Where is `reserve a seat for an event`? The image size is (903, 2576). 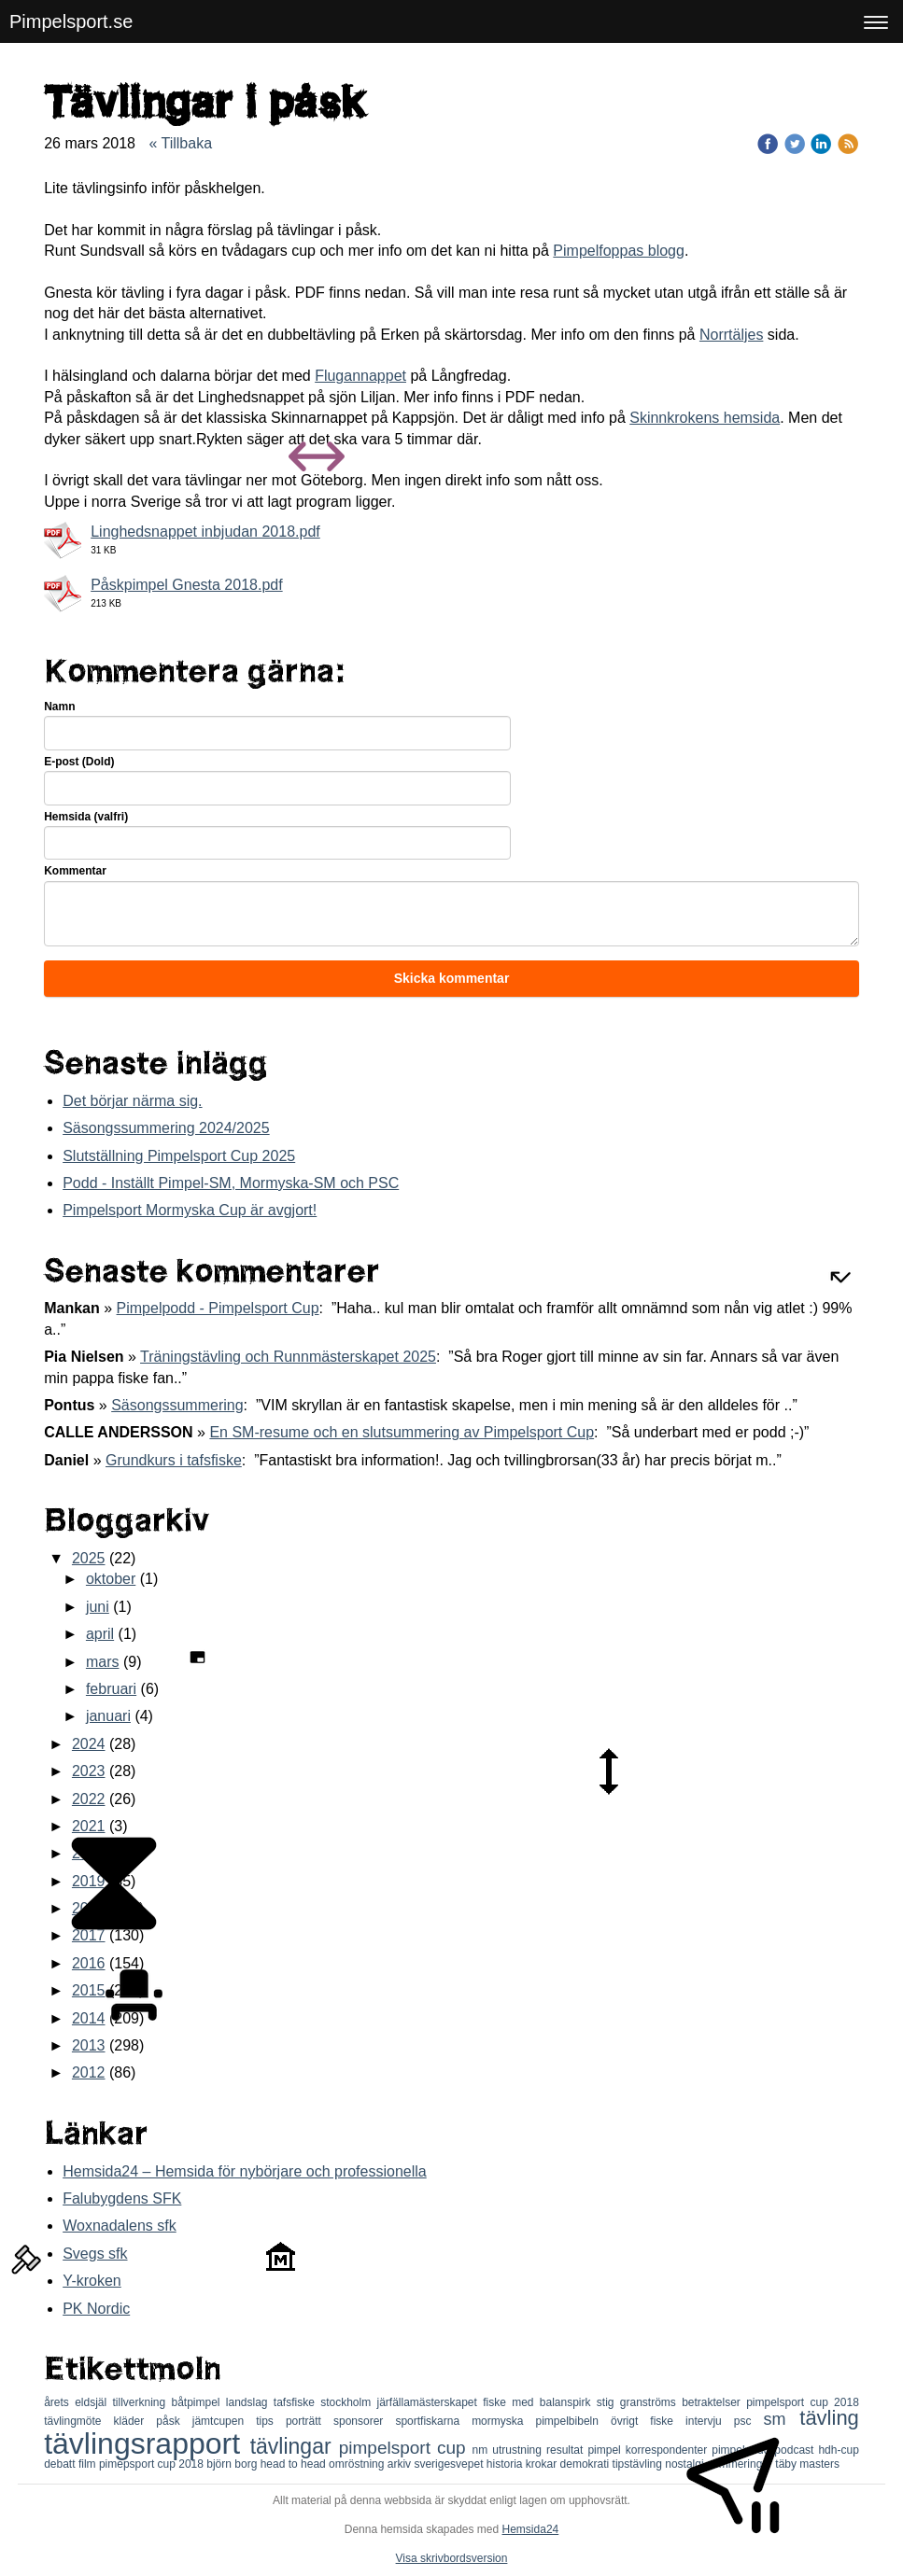
reserve a seat for an event is located at coordinates (134, 1995).